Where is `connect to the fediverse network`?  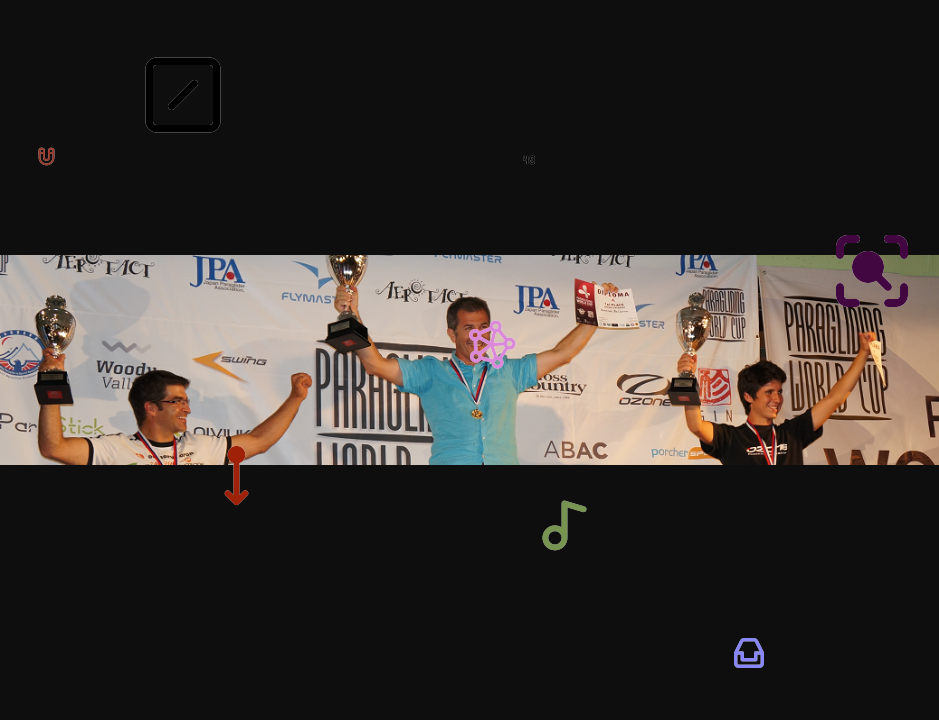 connect to the fediverse network is located at coordinates (491, 344).